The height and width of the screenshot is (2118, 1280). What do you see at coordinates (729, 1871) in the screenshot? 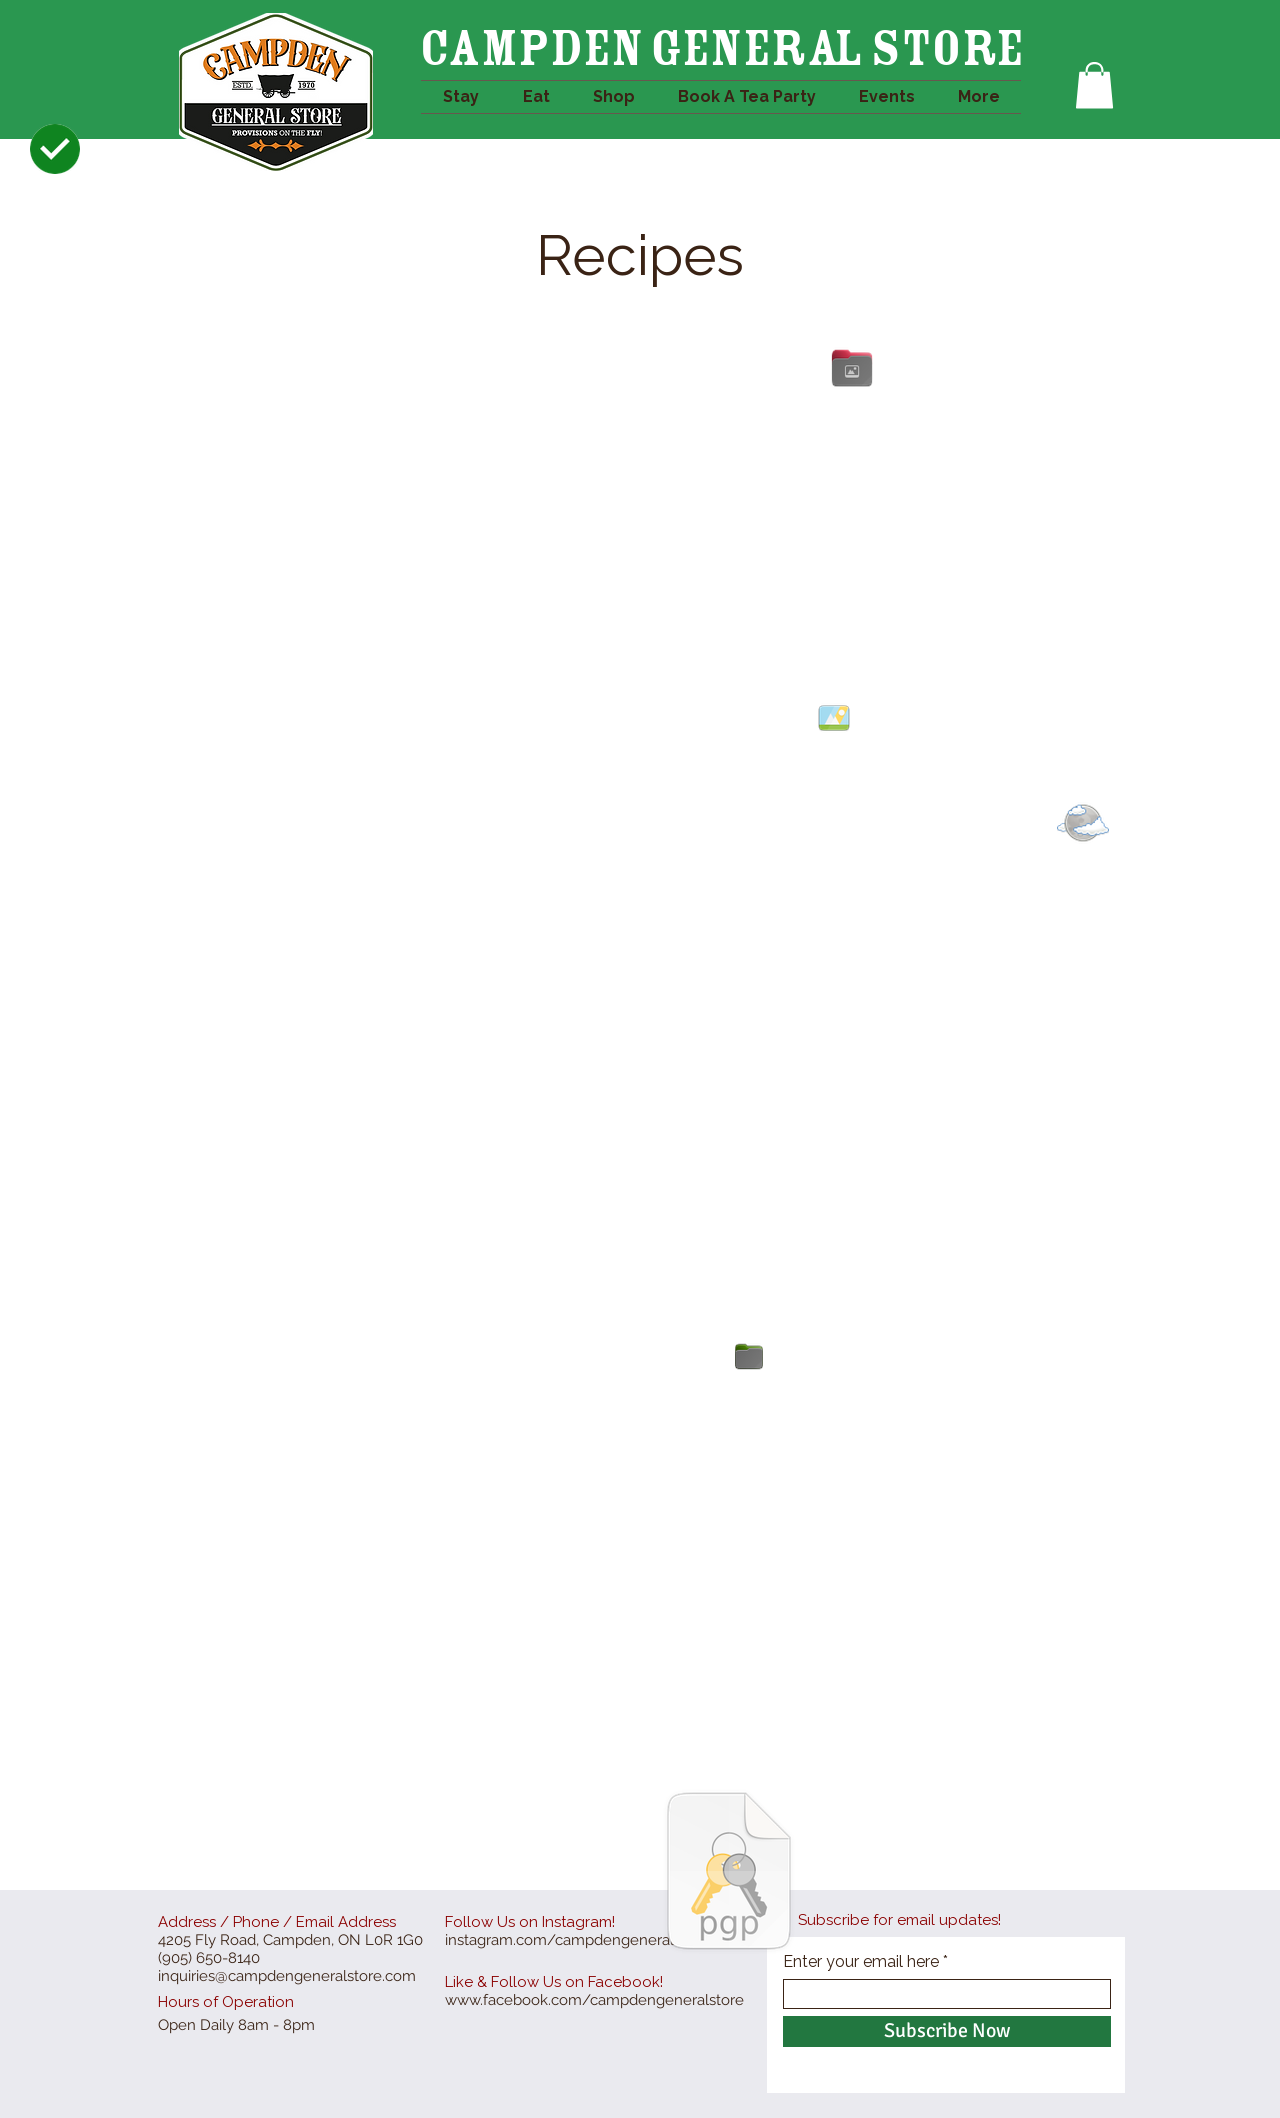
I see `a PGP encryption key file` at bounding box center [729, 1871].